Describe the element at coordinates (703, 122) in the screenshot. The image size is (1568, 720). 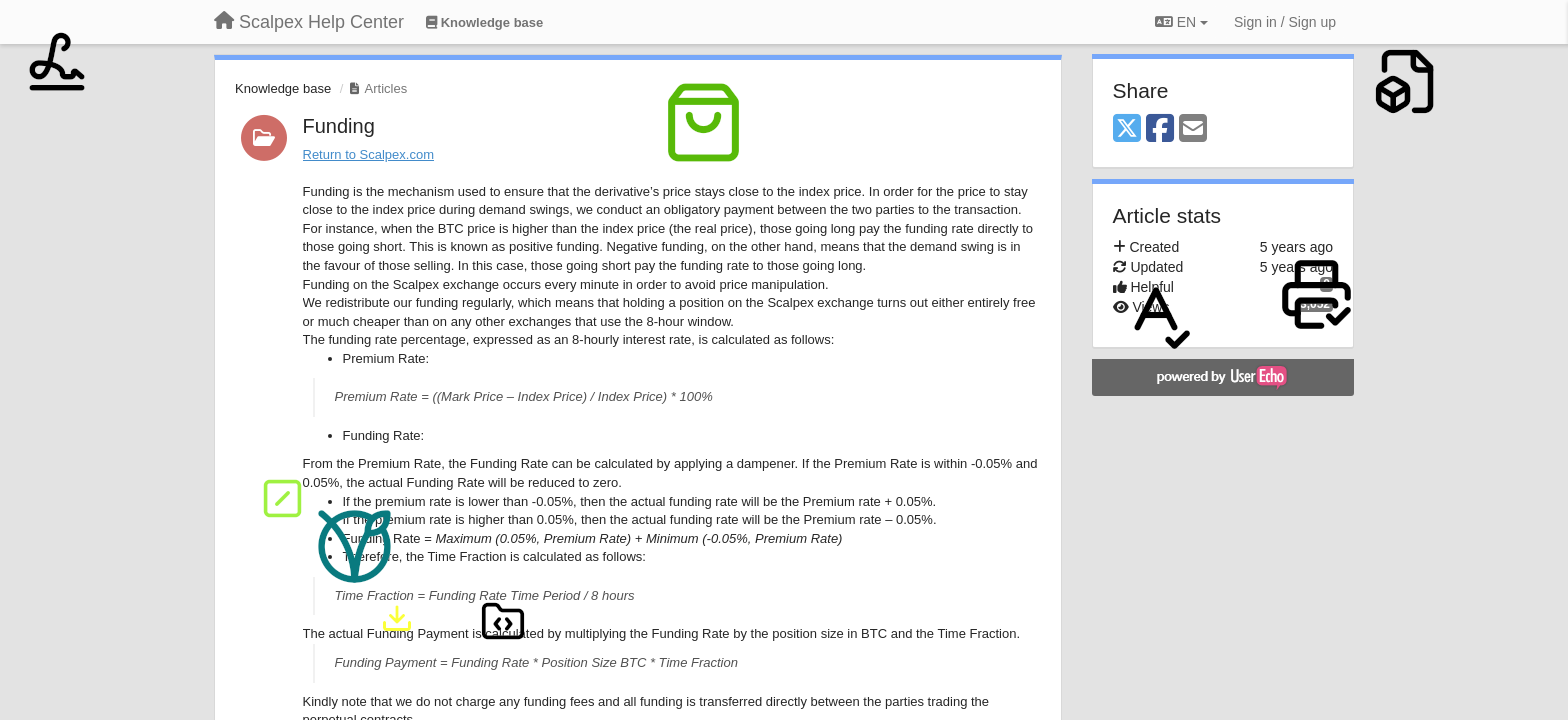
I see `view your shopping cart` at that location.